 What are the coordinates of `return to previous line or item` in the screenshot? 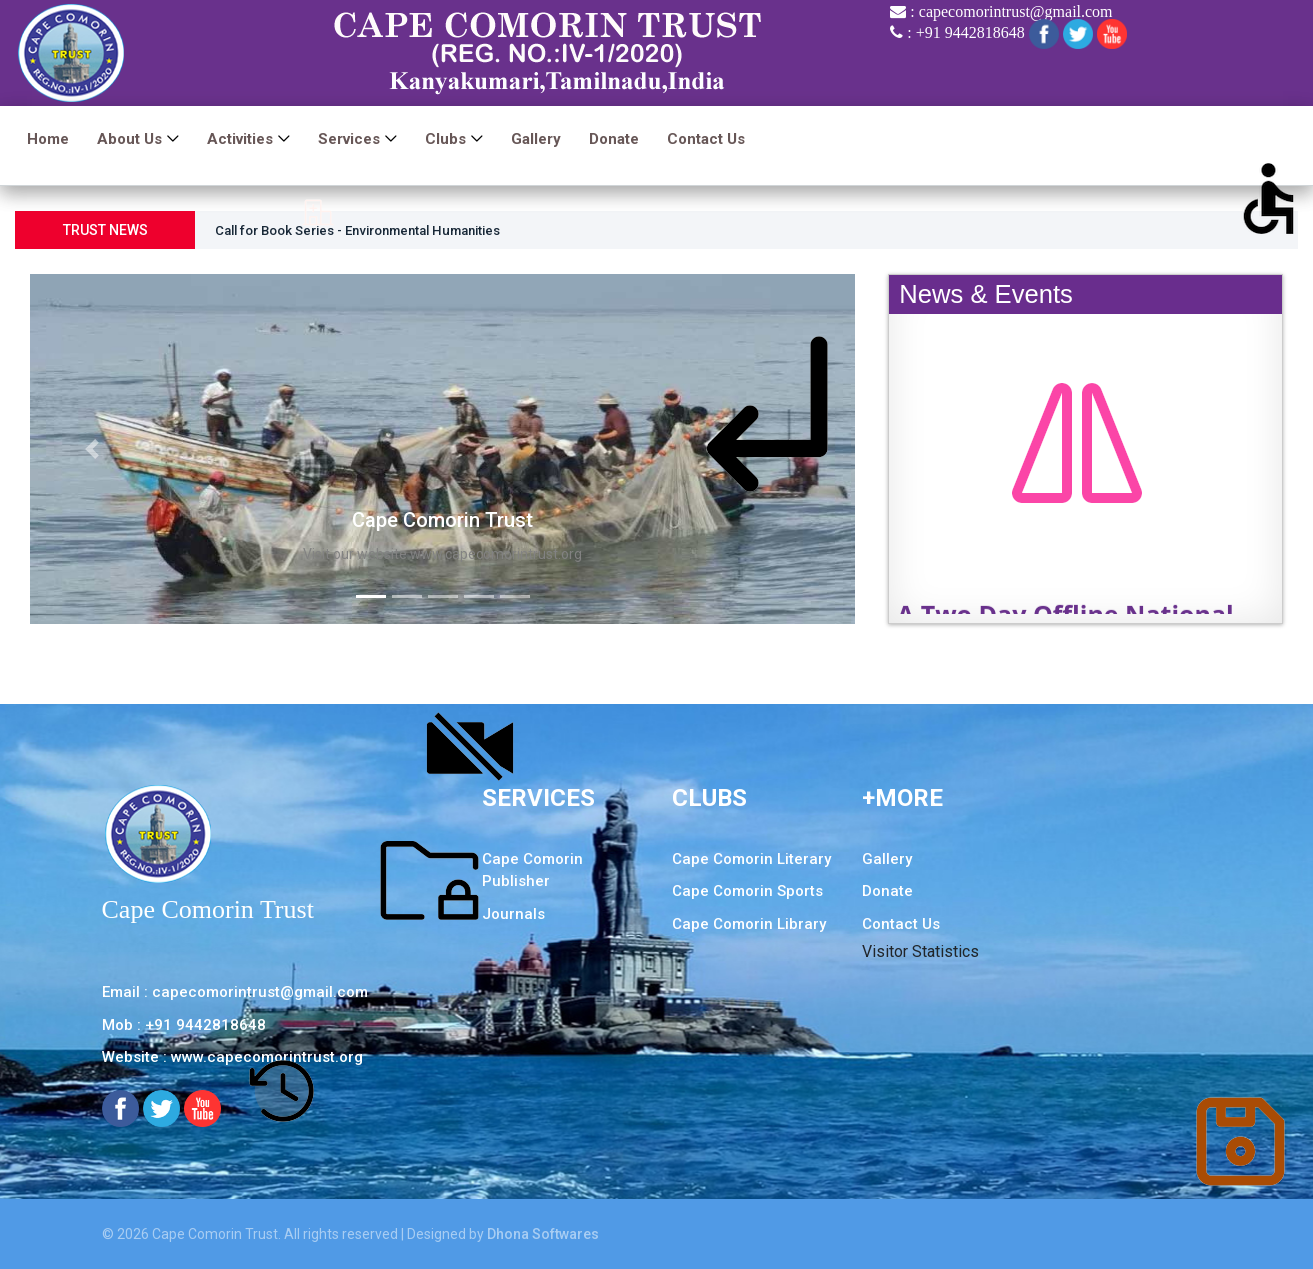 It's located at (773, 414).